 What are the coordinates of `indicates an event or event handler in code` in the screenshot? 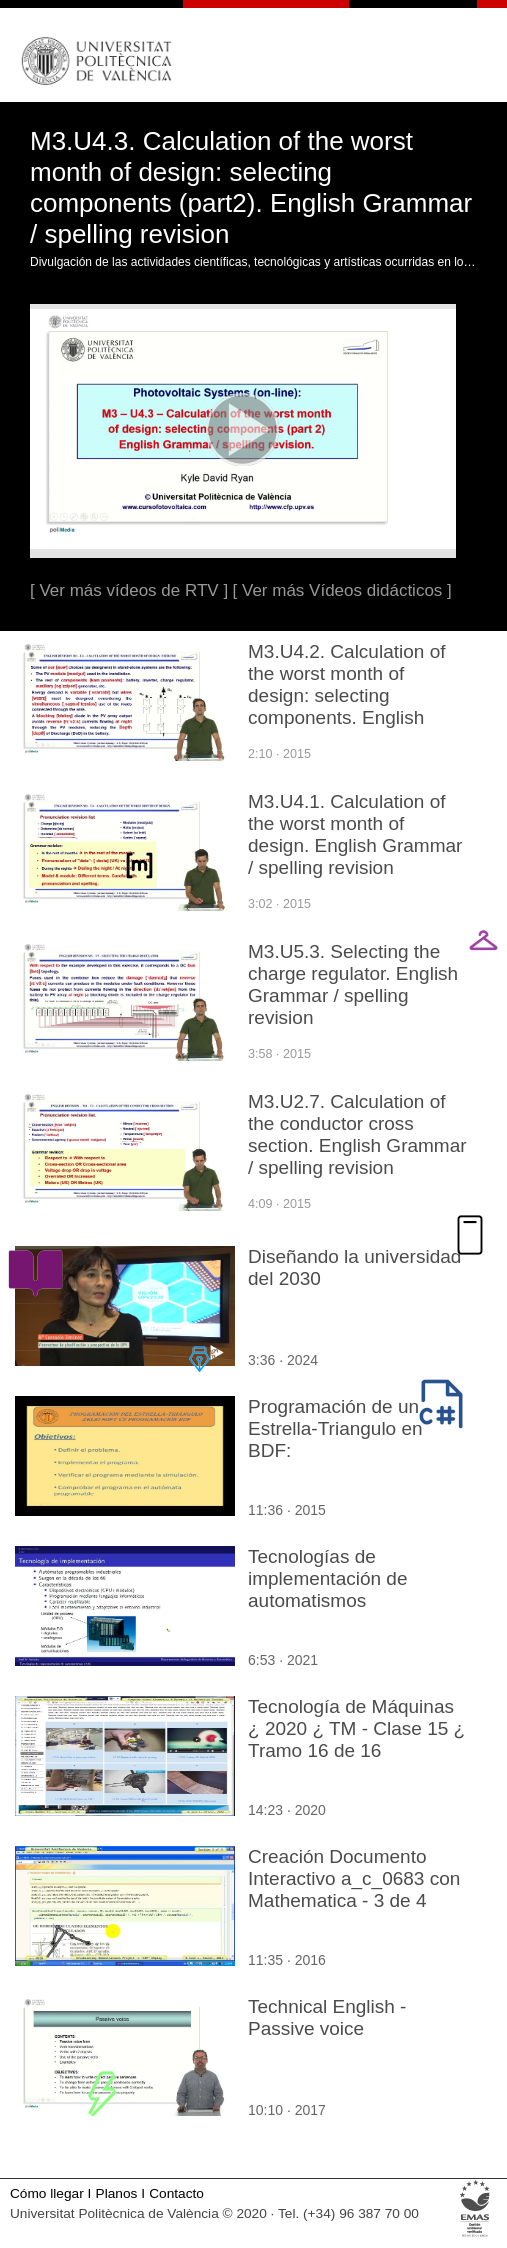 It's located at (101, 2094).